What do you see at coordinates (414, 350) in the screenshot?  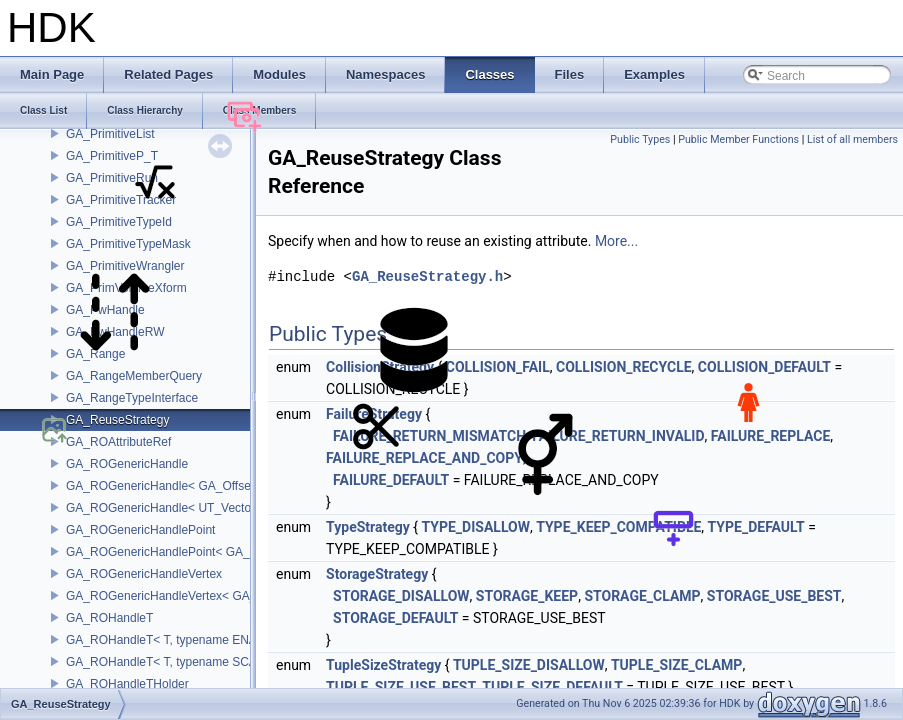 I see `access server or database settings` at bounding box center [414, 350].